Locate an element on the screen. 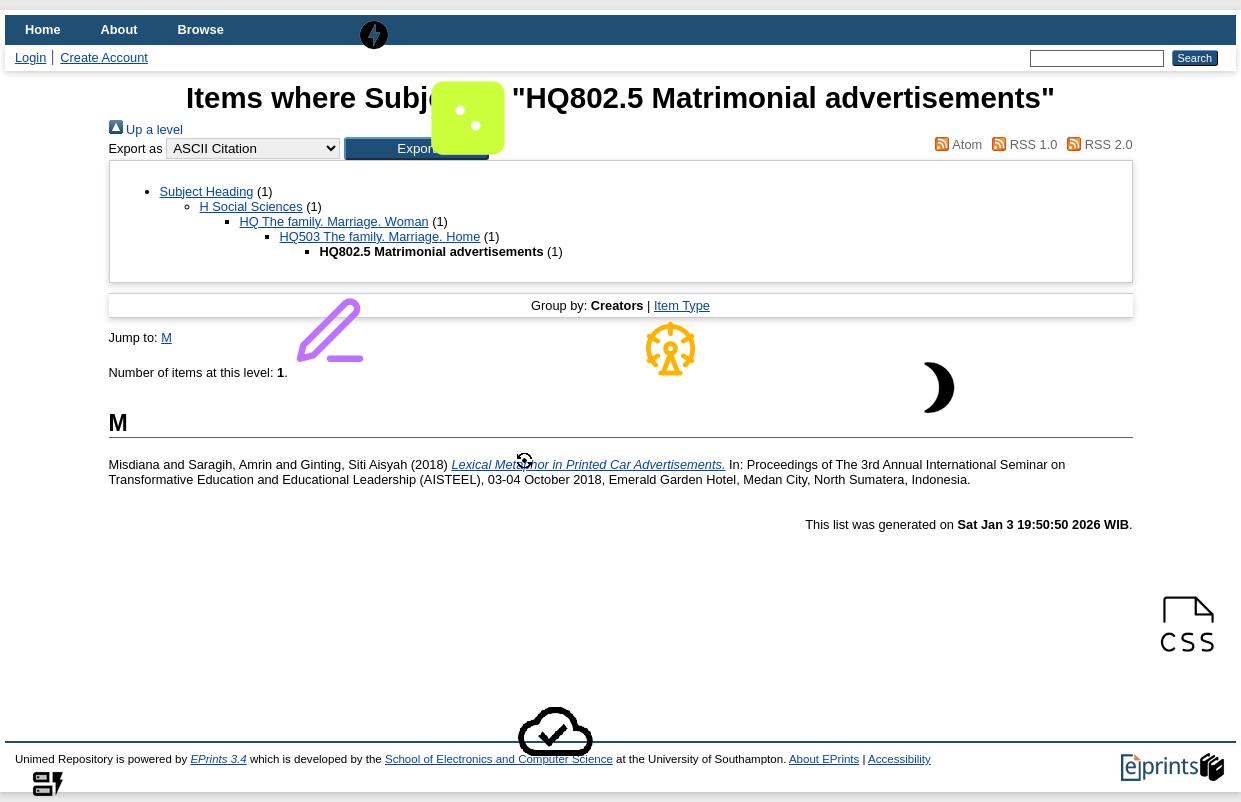 The image size is (1241, 802). view amusement park or carnival attractions is located at coordinates (670, 348).